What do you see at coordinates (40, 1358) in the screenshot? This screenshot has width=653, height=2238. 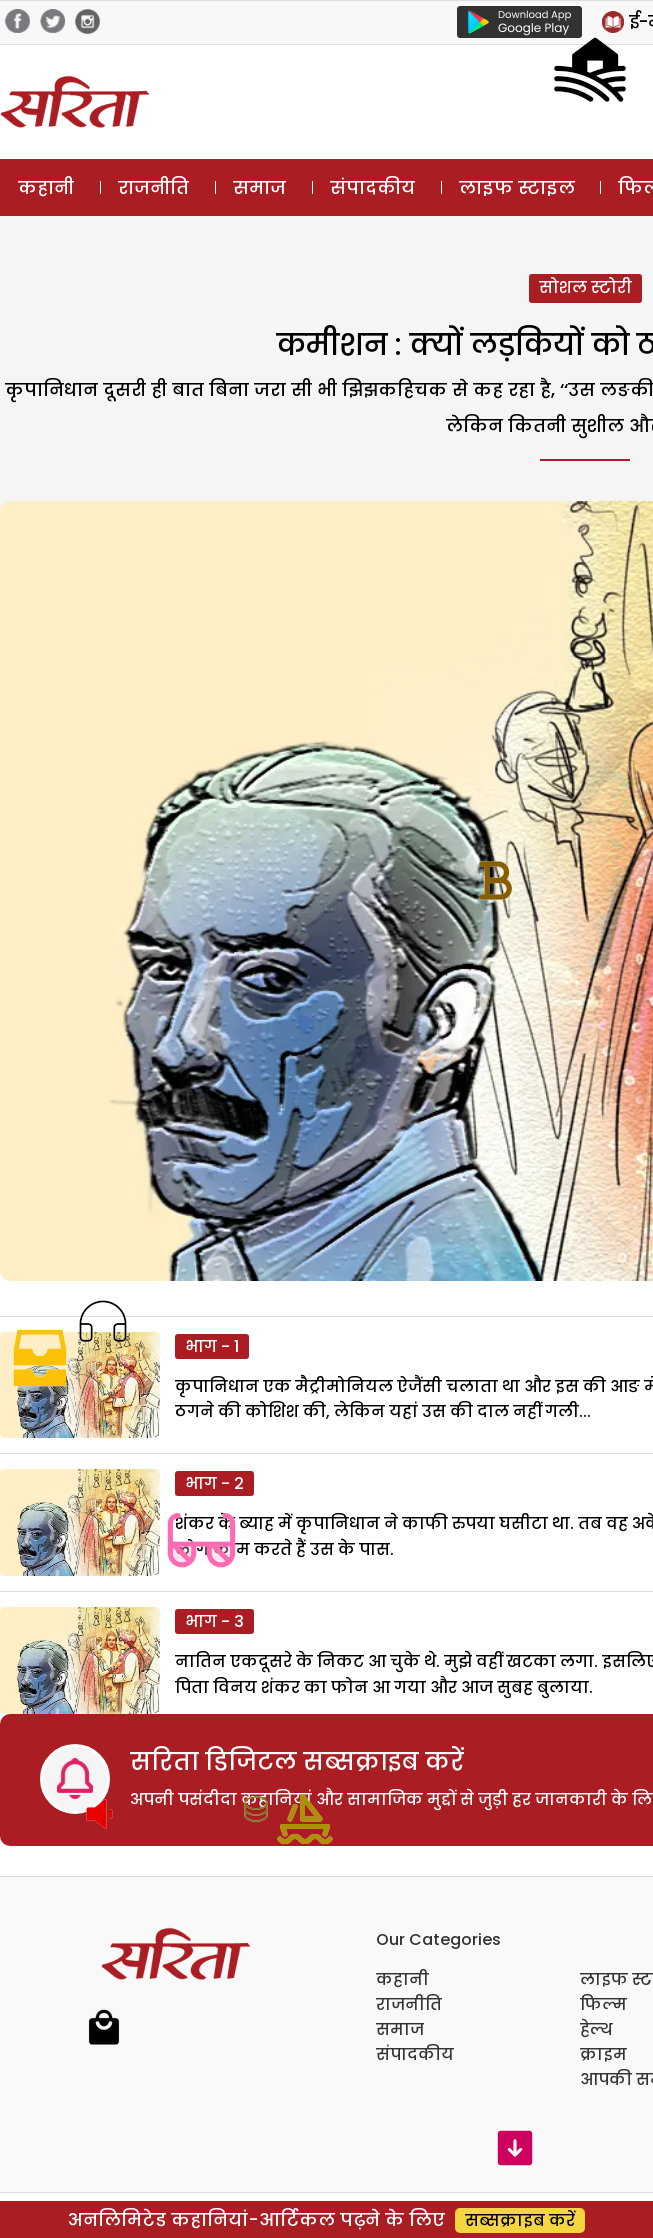 I see `access stacked file trays or inbox folders` at bounding box center [40, 1358].